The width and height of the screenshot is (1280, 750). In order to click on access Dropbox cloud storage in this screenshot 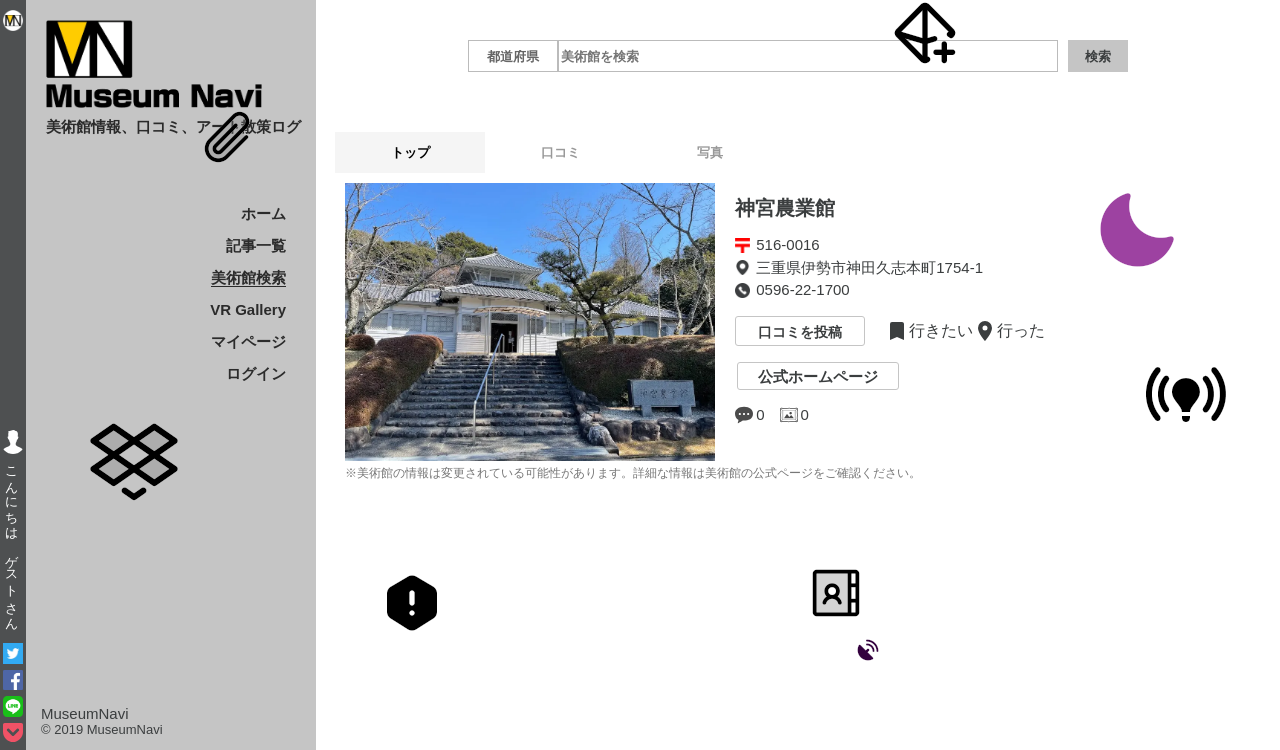, I will do `click(134, 458)`.